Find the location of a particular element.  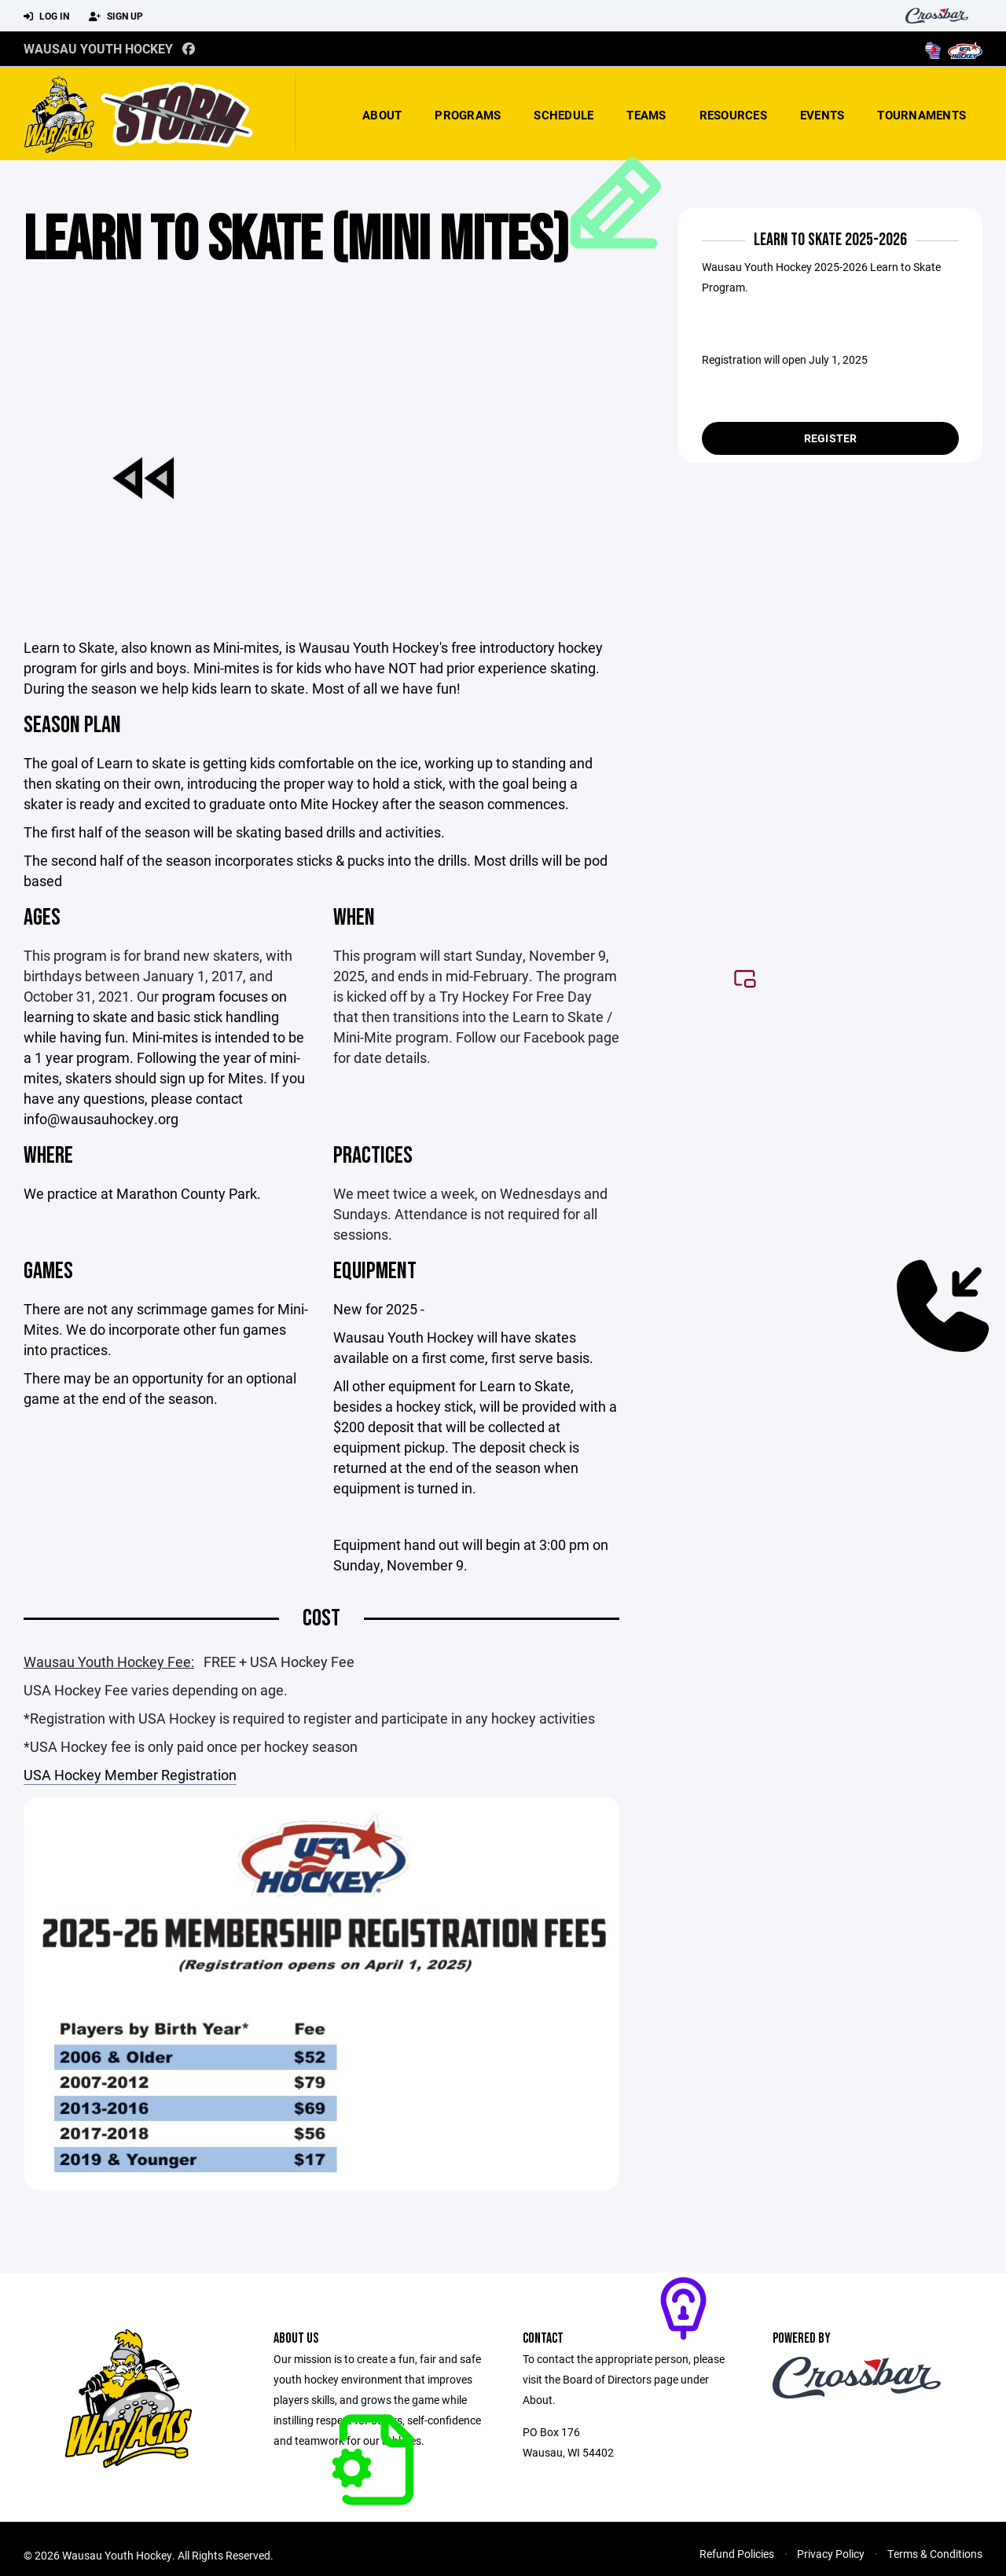

rewind media playback is located at coordinates (145, 478).